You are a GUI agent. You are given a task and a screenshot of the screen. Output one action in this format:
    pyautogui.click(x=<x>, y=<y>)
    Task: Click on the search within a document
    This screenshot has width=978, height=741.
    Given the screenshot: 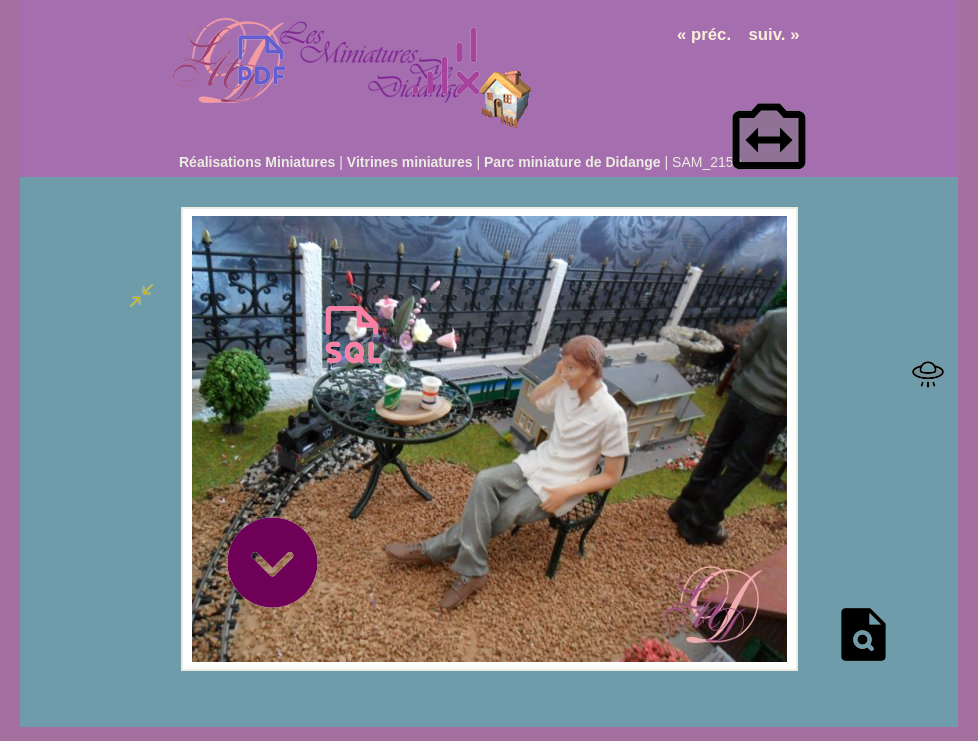 What is the action you would take?
    pyautogui.click(x=863, y=634)
    